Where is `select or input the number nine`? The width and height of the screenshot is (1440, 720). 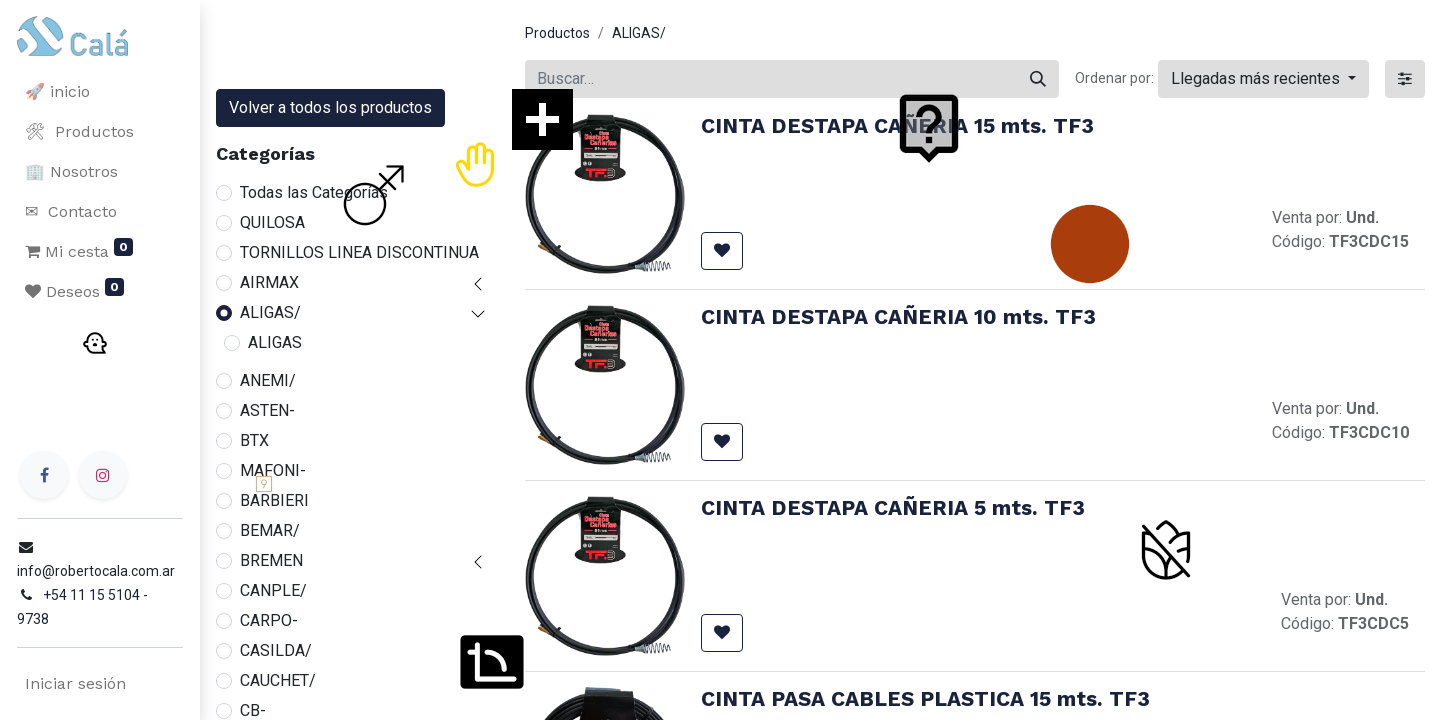
select or input the number nine is located at coordinates (264, 484).